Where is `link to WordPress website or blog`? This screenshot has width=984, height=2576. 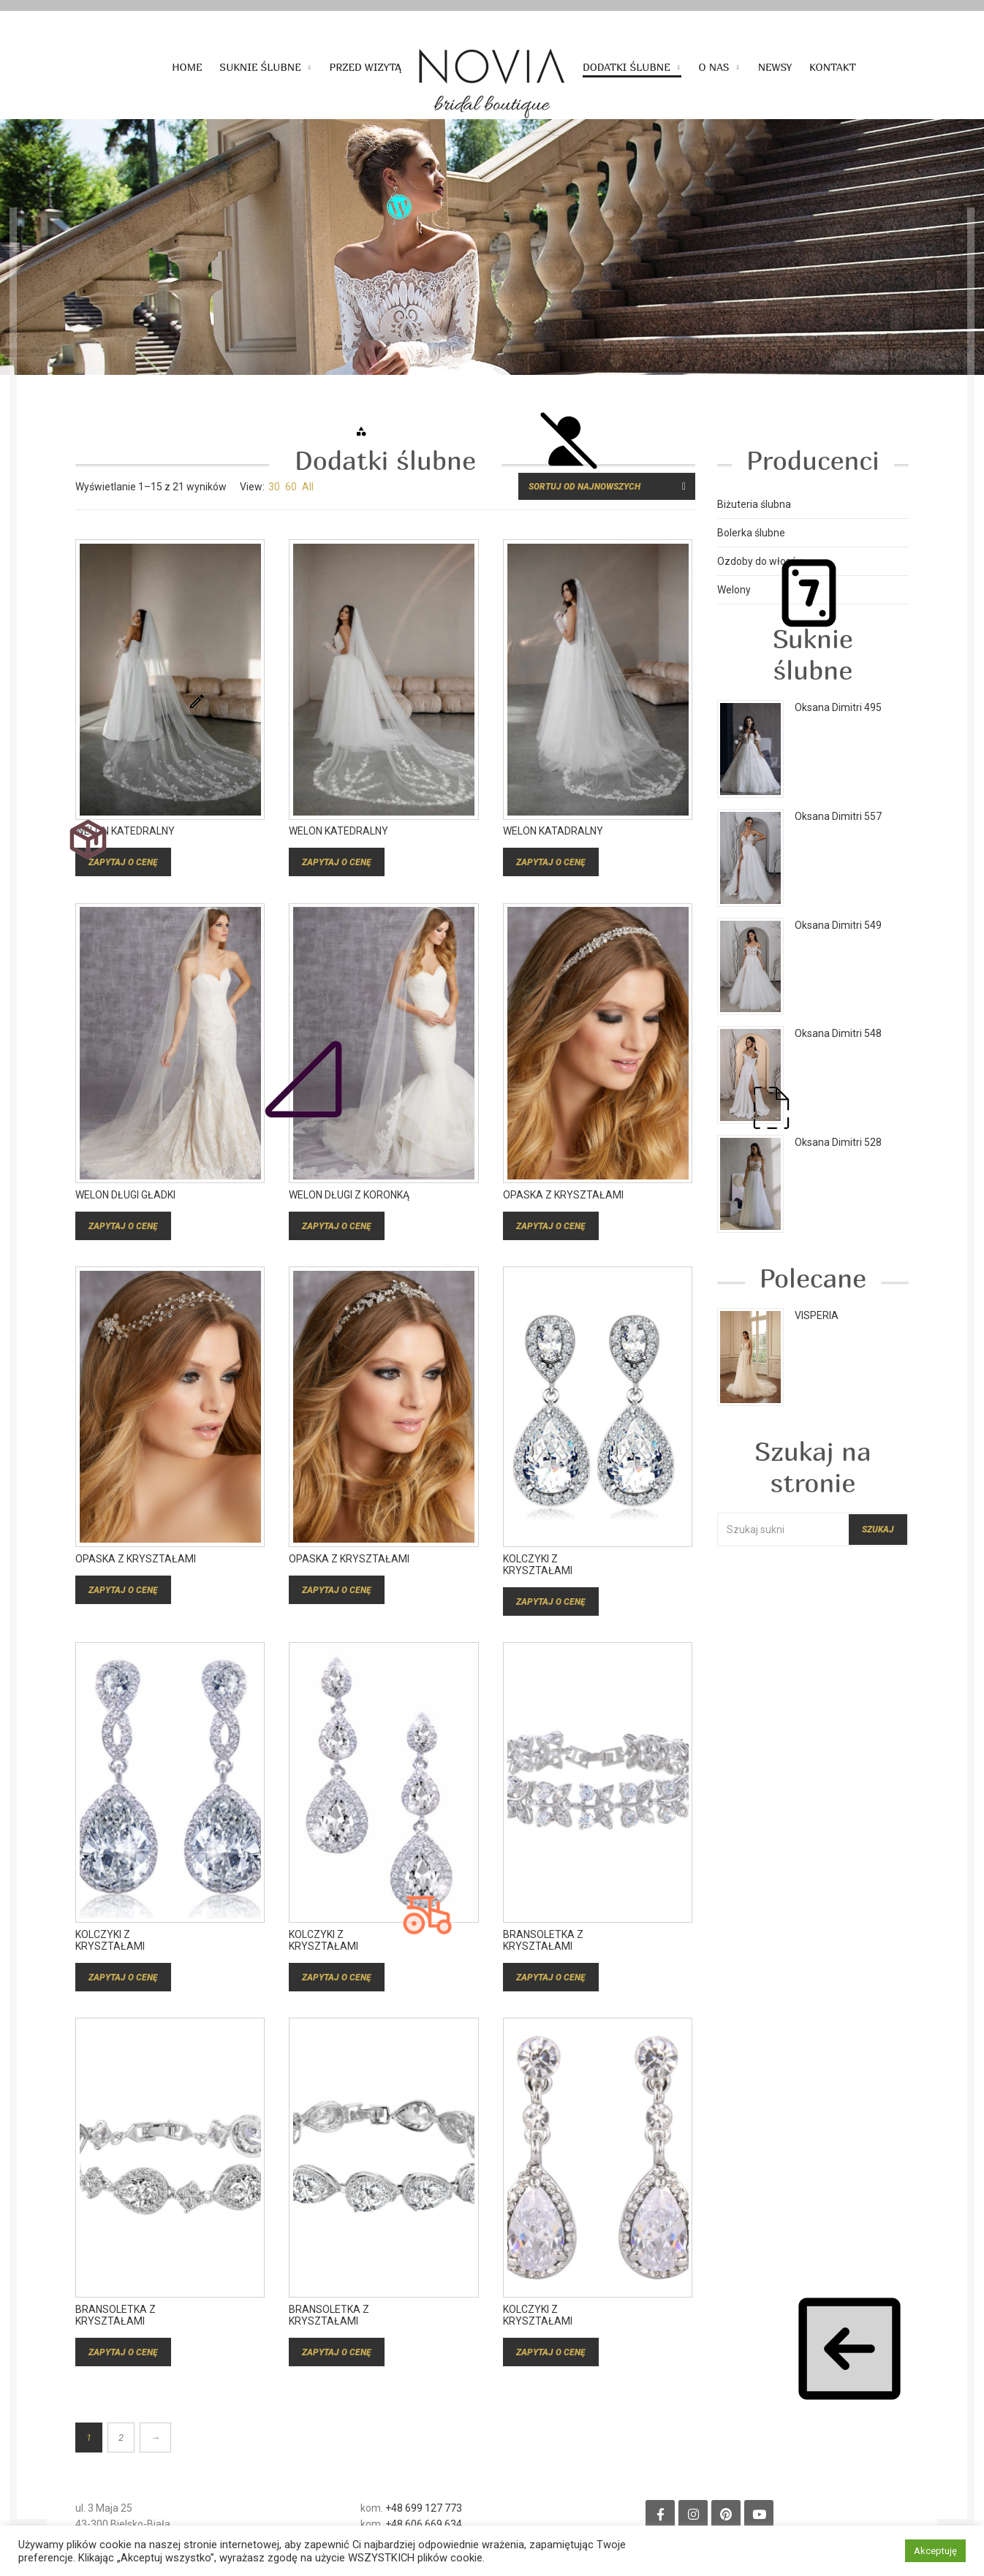 link to WordPress website or blog is located at coordinates (399, 207).